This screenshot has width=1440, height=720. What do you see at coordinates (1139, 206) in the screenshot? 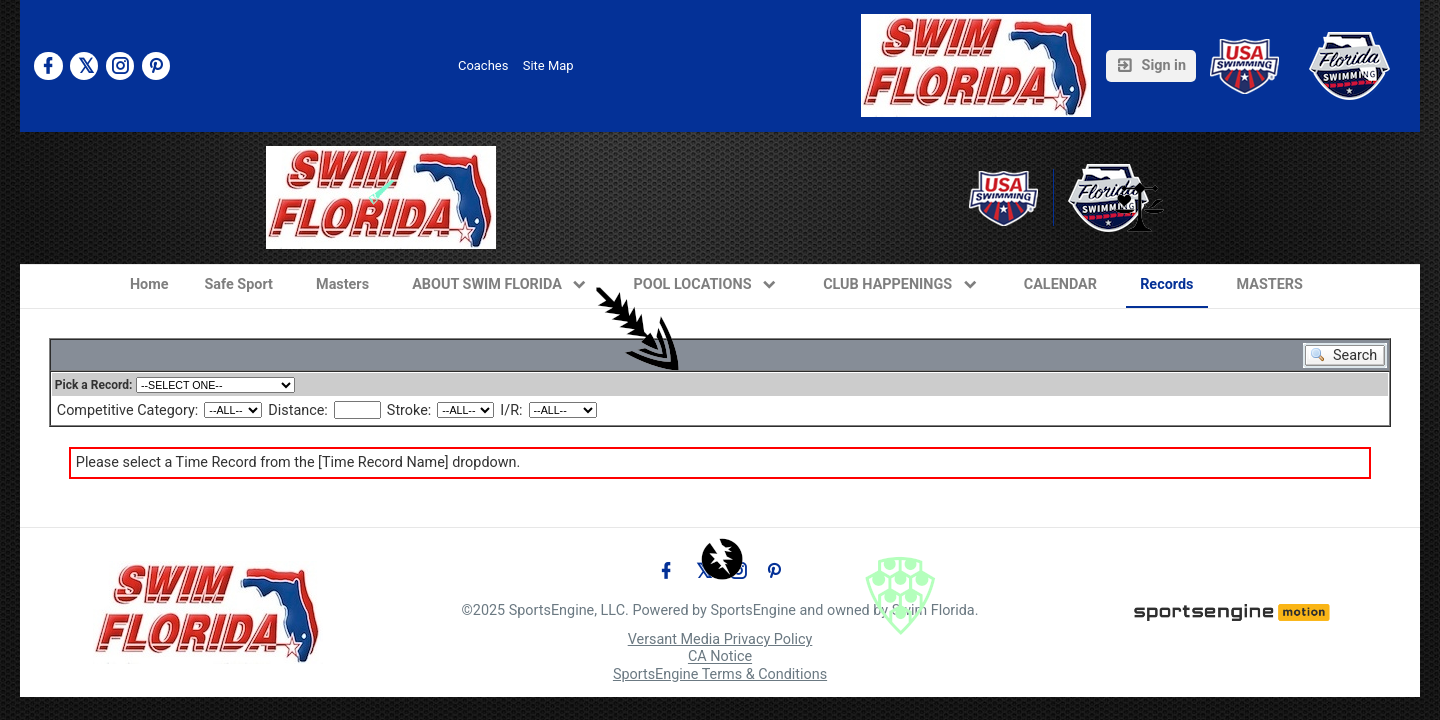
I see `balance between love and nature` at bounding box center [1139, 206].